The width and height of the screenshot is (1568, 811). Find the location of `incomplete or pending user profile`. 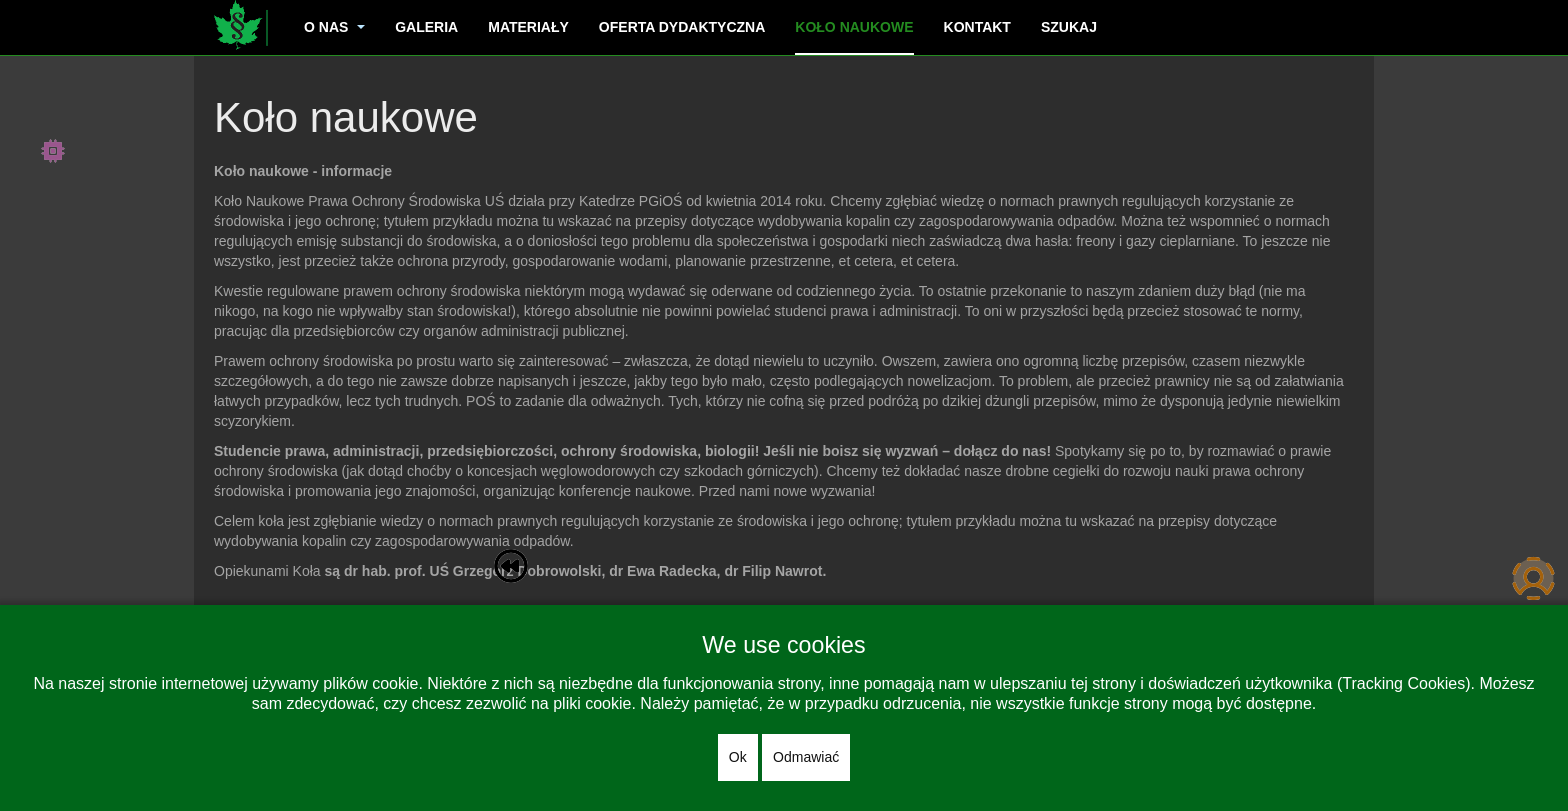

incomplete or pending user profile is located at coordinates (1533, 578).